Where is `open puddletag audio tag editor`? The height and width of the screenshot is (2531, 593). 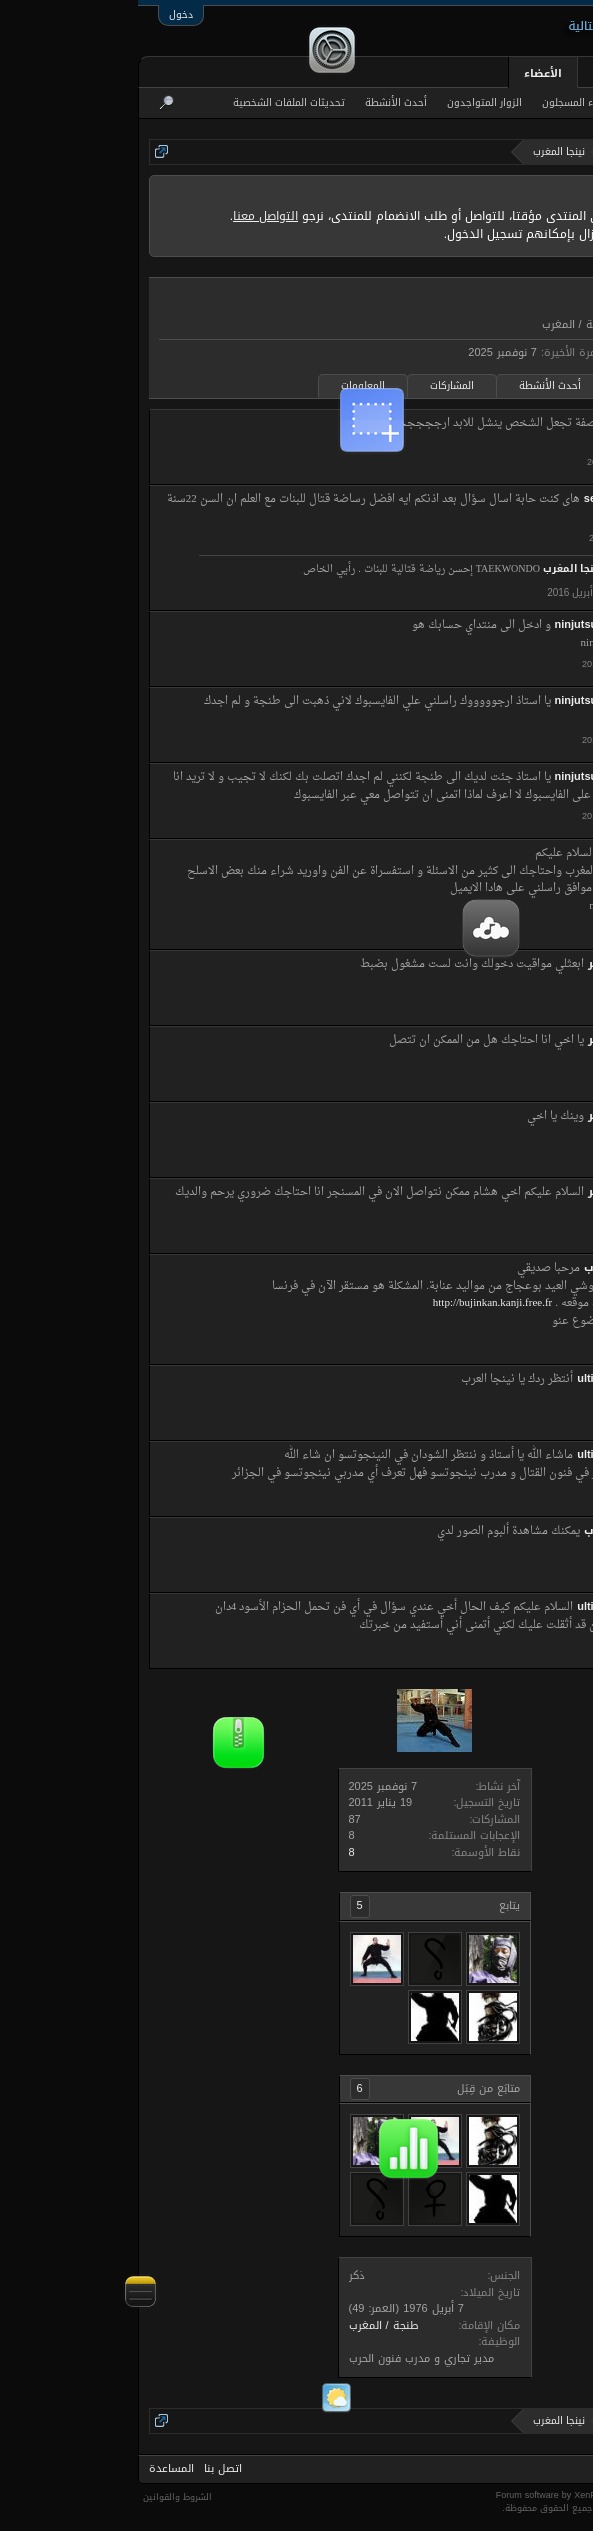
open puddletag audio tag editor is located at coordinates (491, 928).